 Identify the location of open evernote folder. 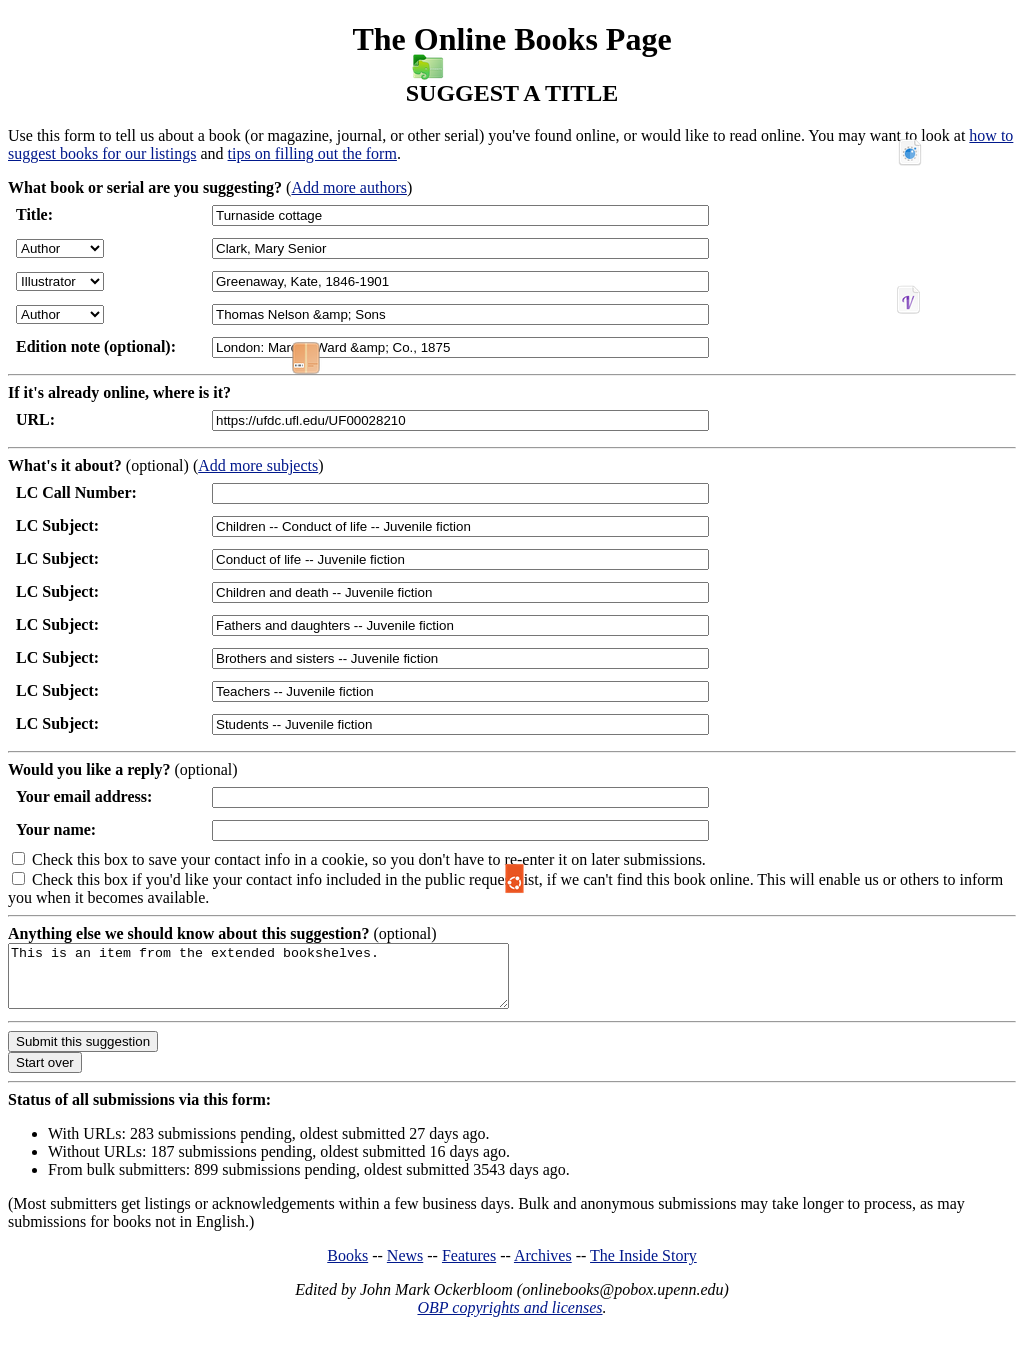
(428, 67).